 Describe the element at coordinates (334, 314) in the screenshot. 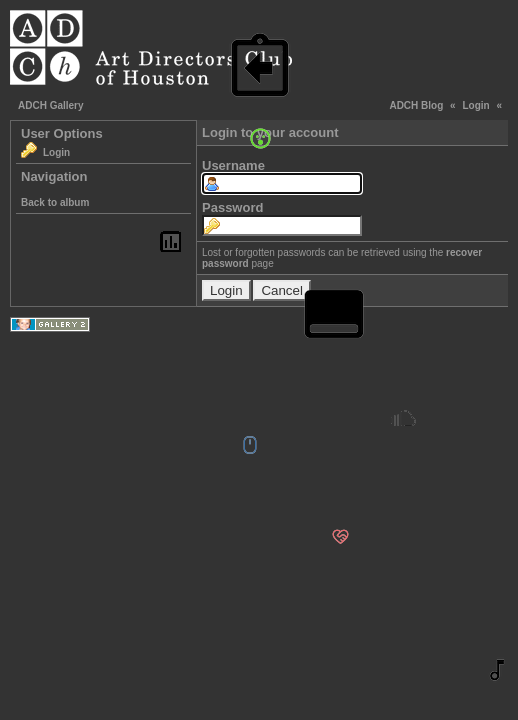

I see `add a call-to-action overlay to video content` at that location.